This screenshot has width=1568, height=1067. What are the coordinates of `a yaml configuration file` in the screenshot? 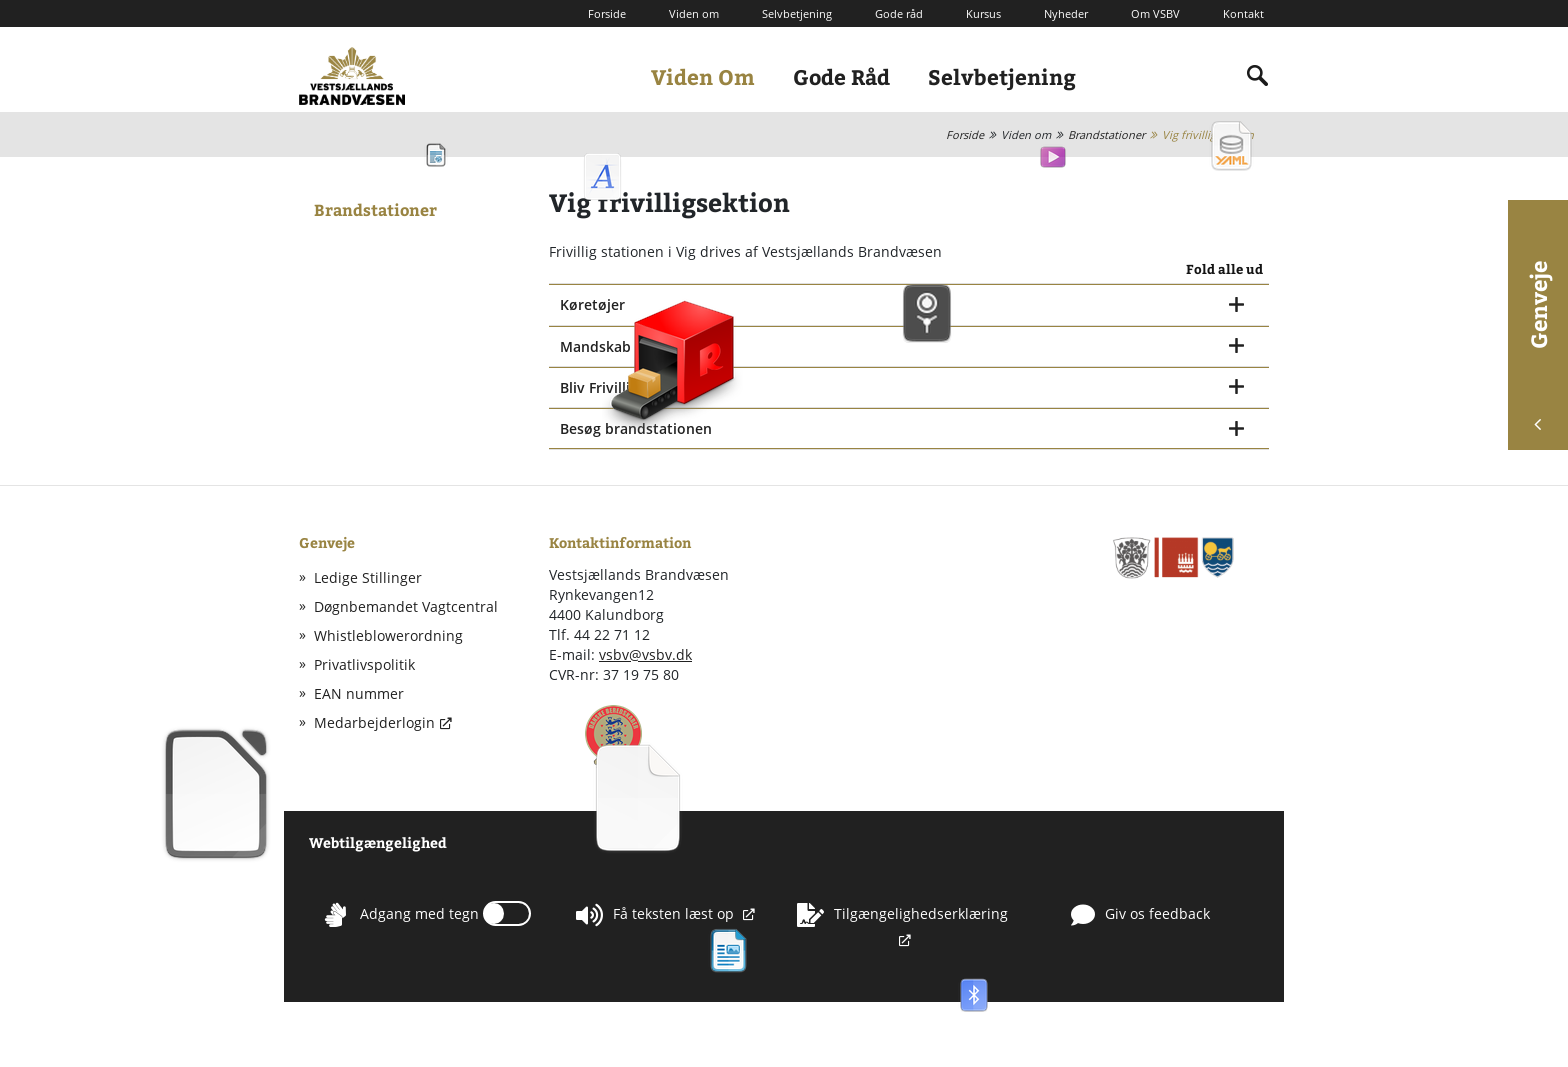 It's located at (1231, 145).